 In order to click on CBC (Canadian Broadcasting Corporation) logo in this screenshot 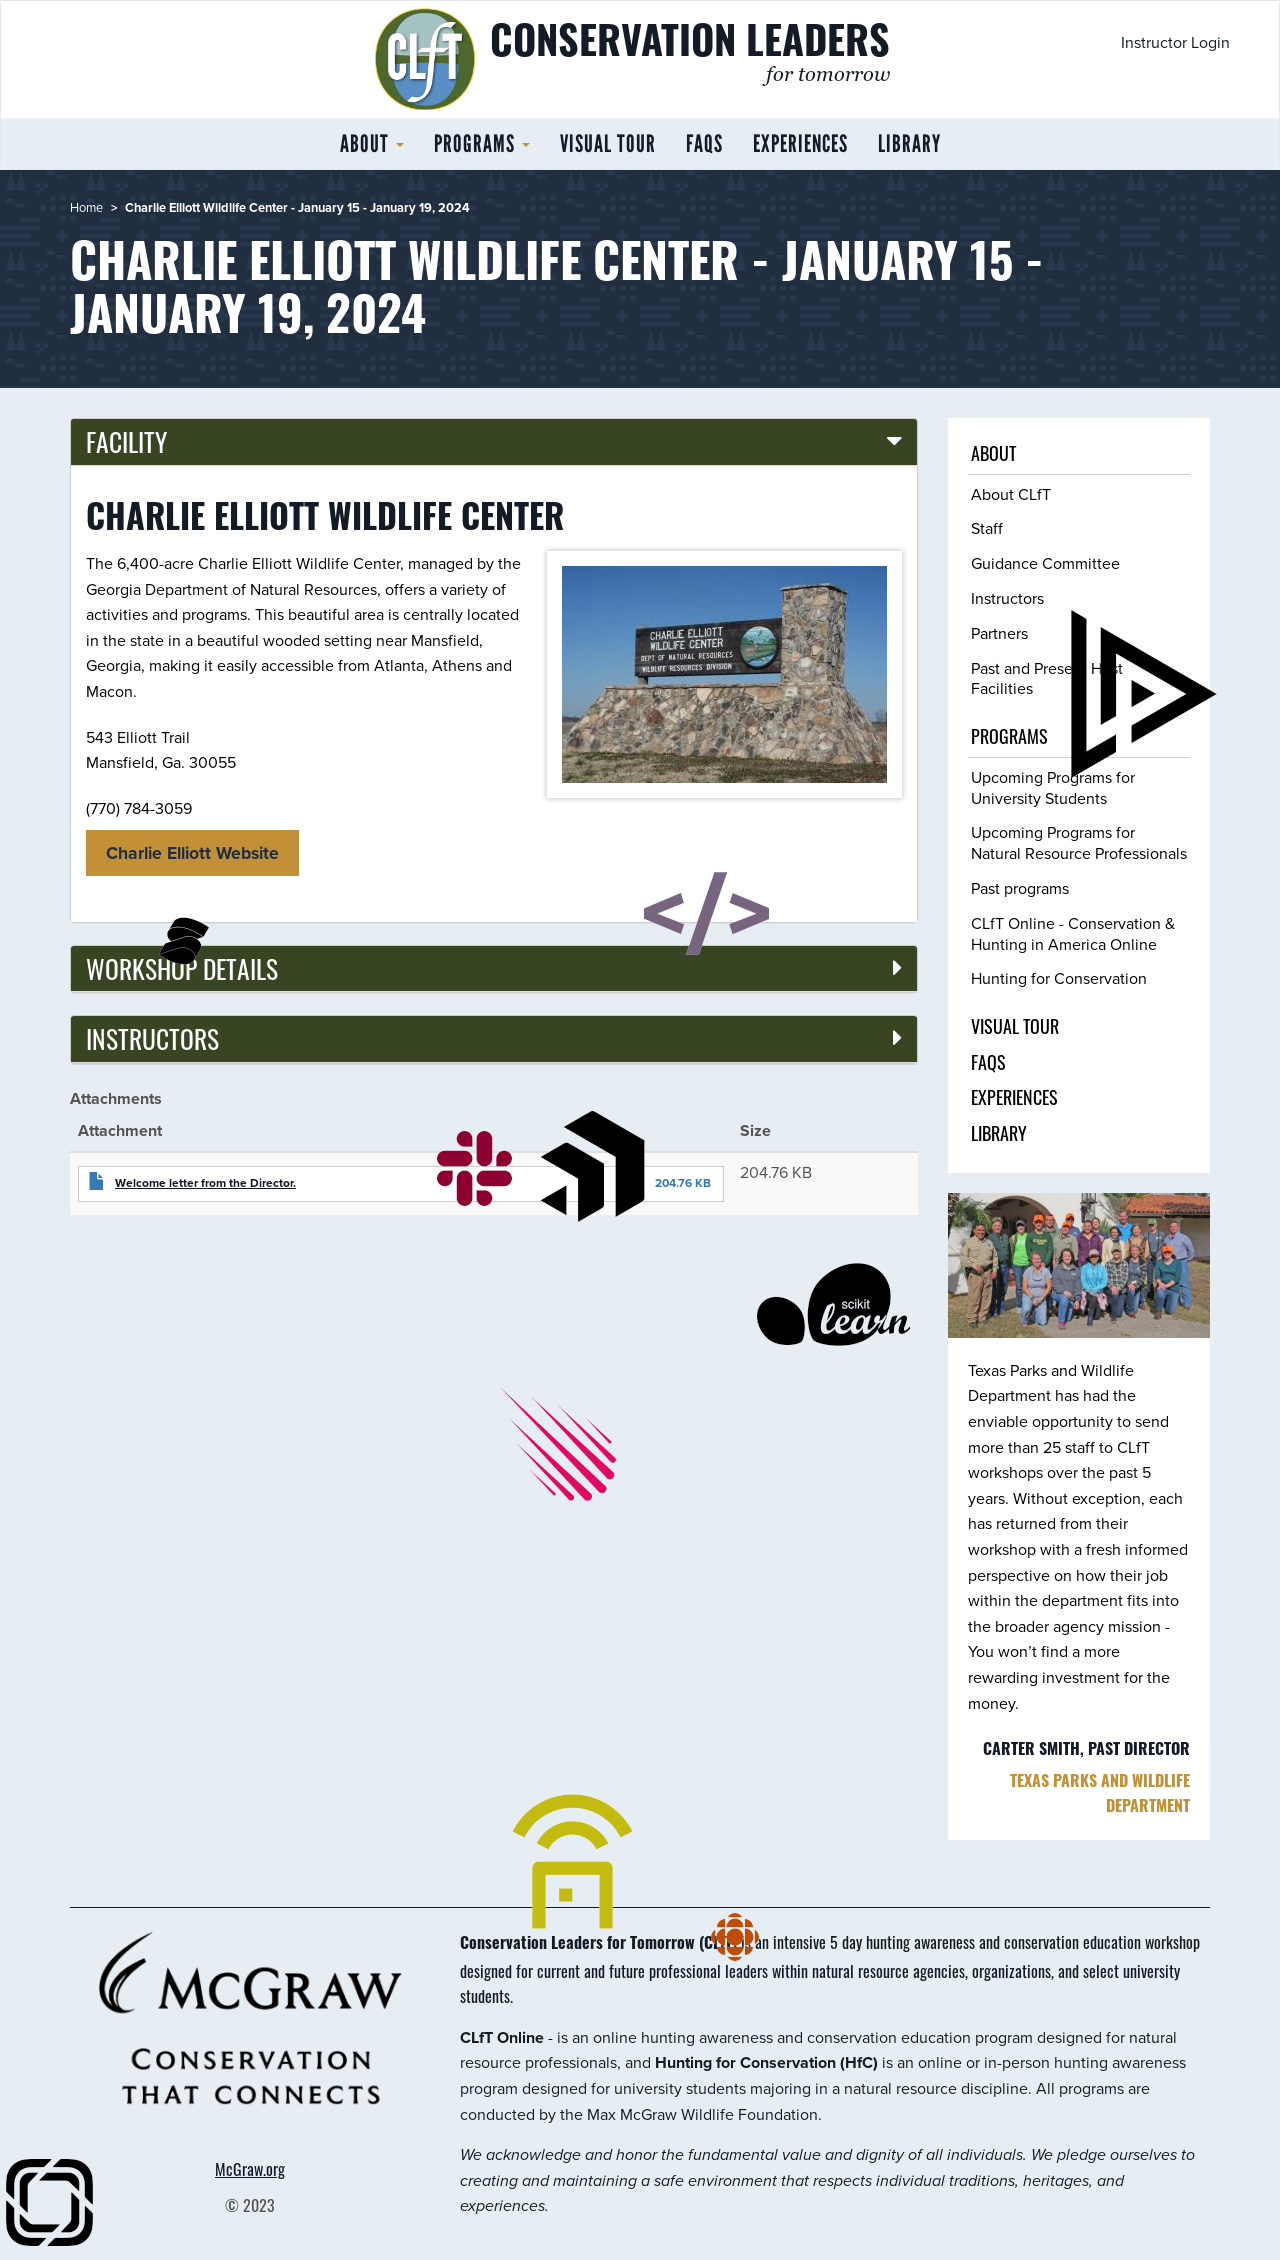, I will do `click(735, 1937)`.